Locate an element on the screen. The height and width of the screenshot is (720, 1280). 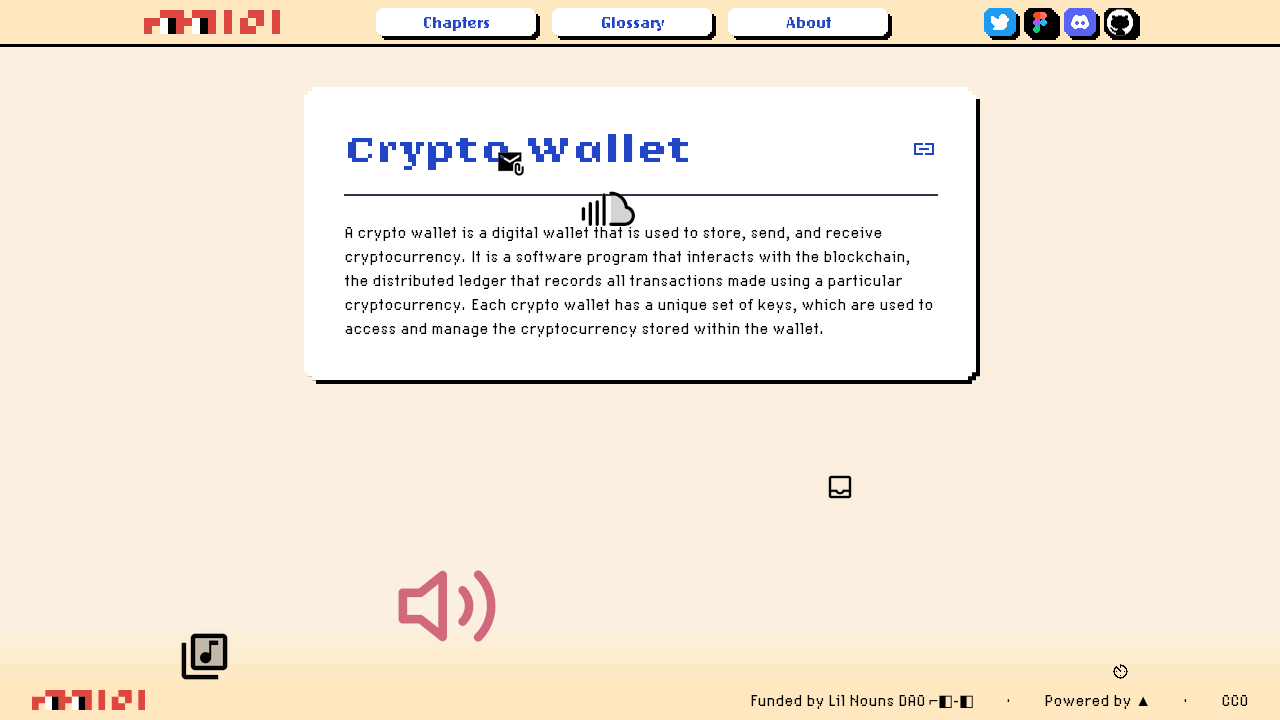
access your inbox is located at coordinates (840, 487).